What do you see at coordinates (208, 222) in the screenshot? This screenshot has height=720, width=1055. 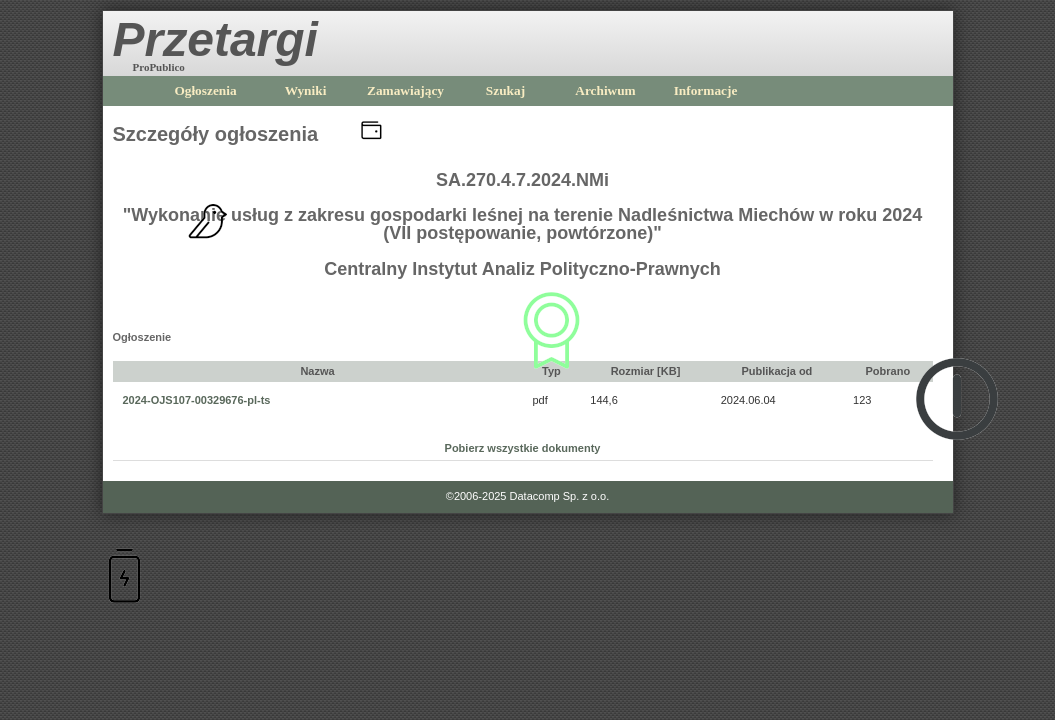 I see `access twitter or social media sharing` at bounding box center [208, 222].